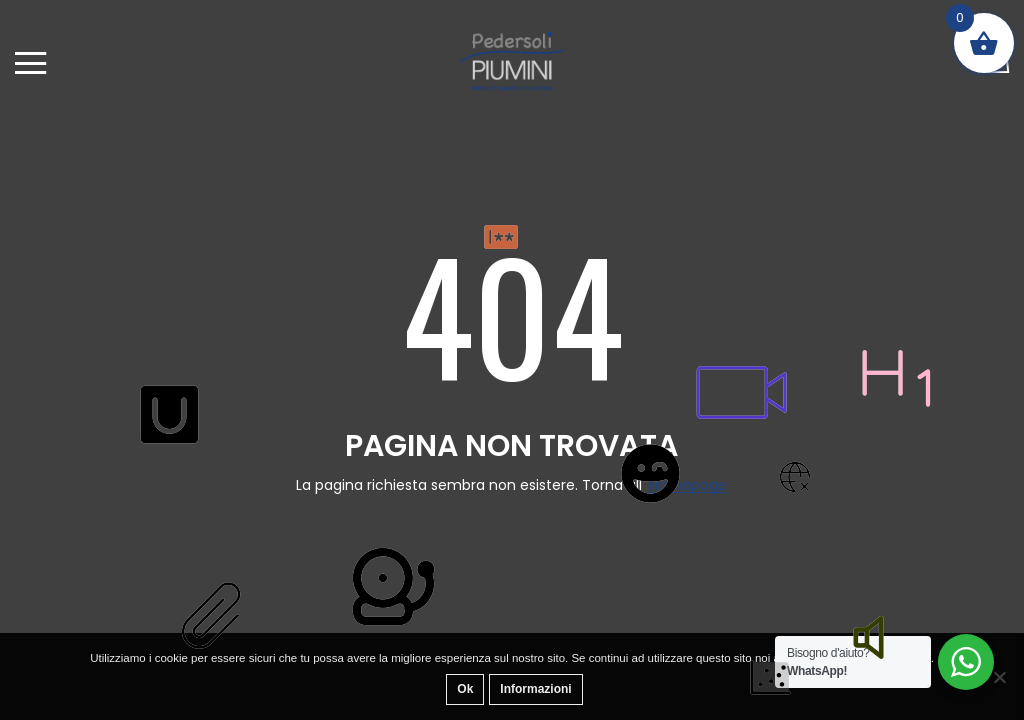 The image size is (1024, 720). What do you see at coordinates (738, 392) in the screenshot?
I see `start a video call` at bounding box center [738, 392].